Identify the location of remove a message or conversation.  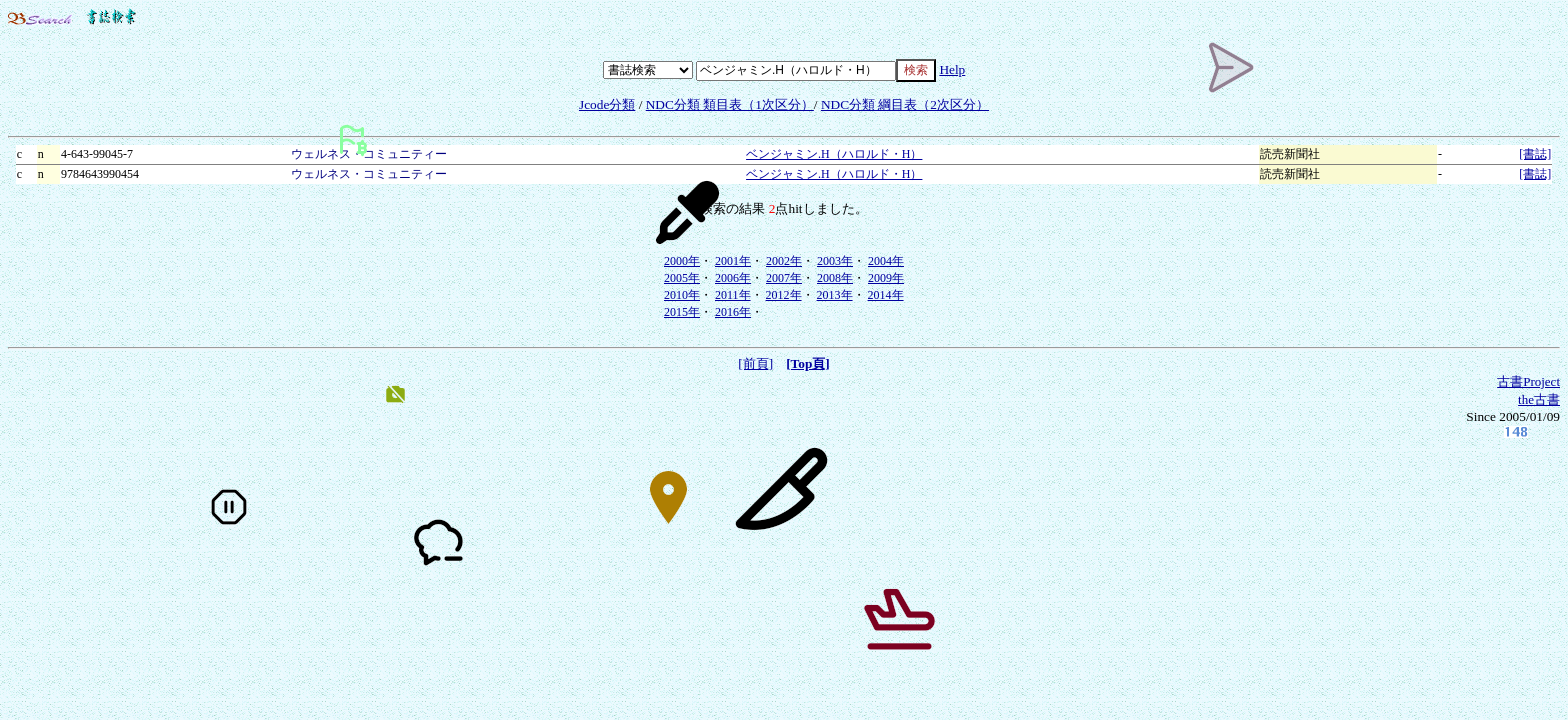
(437, 542).